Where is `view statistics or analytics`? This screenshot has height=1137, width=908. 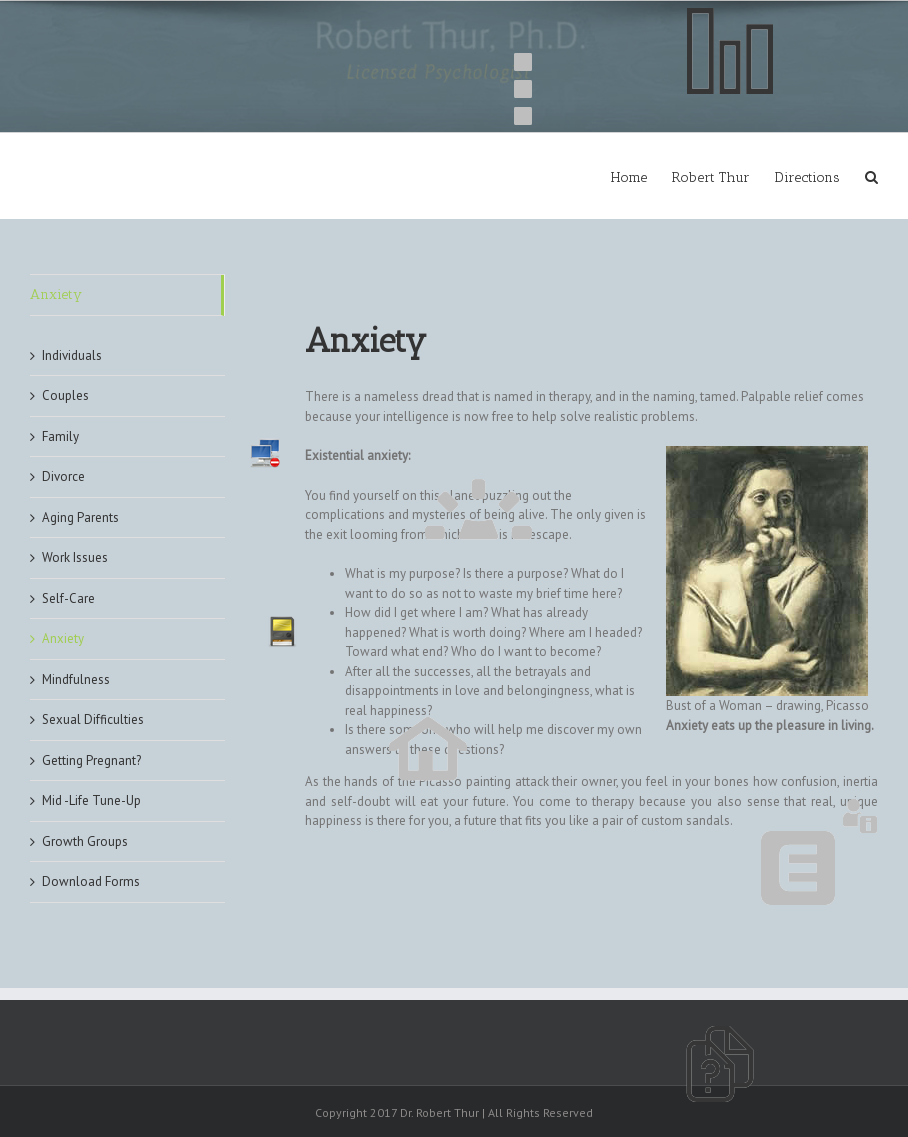
view statistics or analytics is located at coordinates (730, 51).